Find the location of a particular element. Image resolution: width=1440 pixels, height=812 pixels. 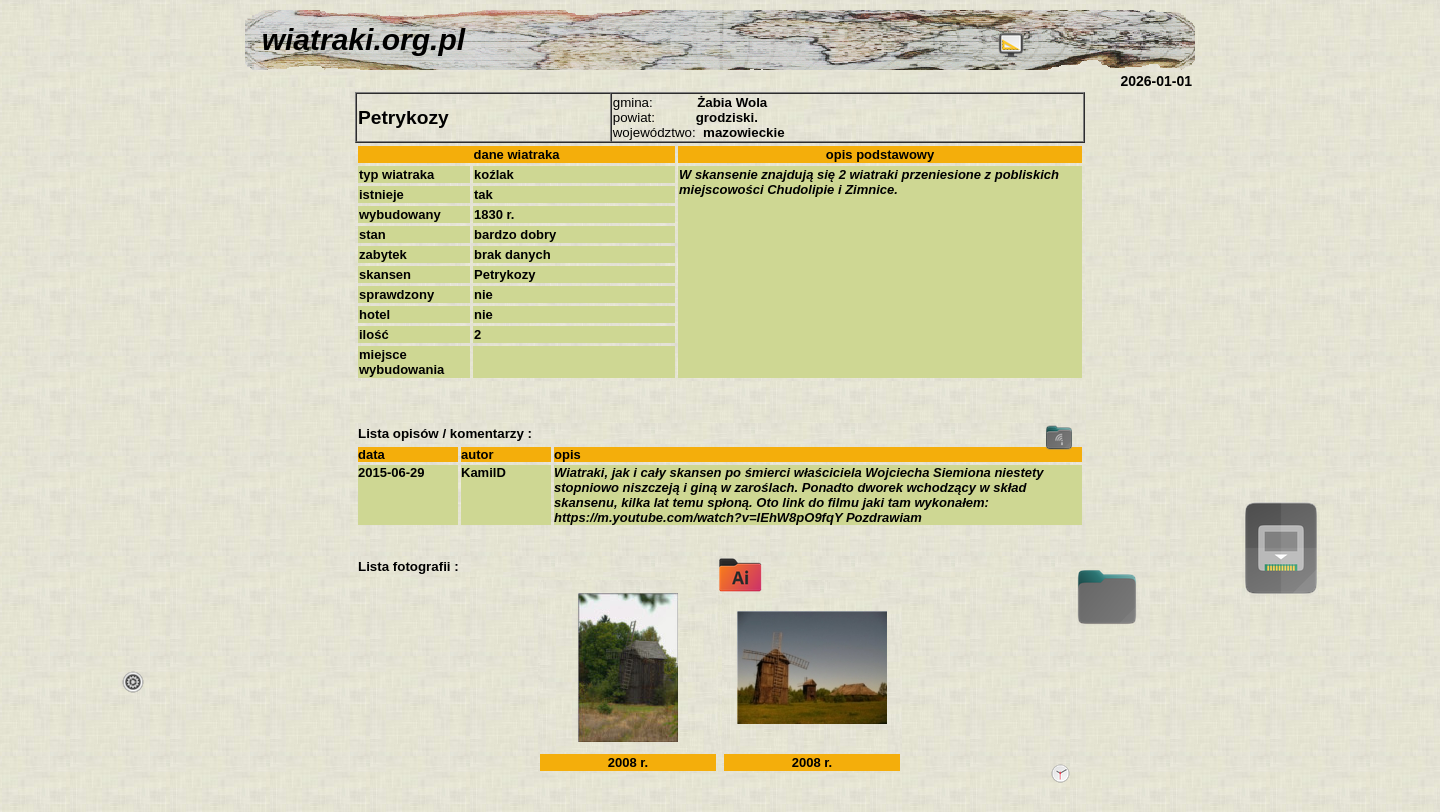

access display settings is located at coordinates (1011, 45).